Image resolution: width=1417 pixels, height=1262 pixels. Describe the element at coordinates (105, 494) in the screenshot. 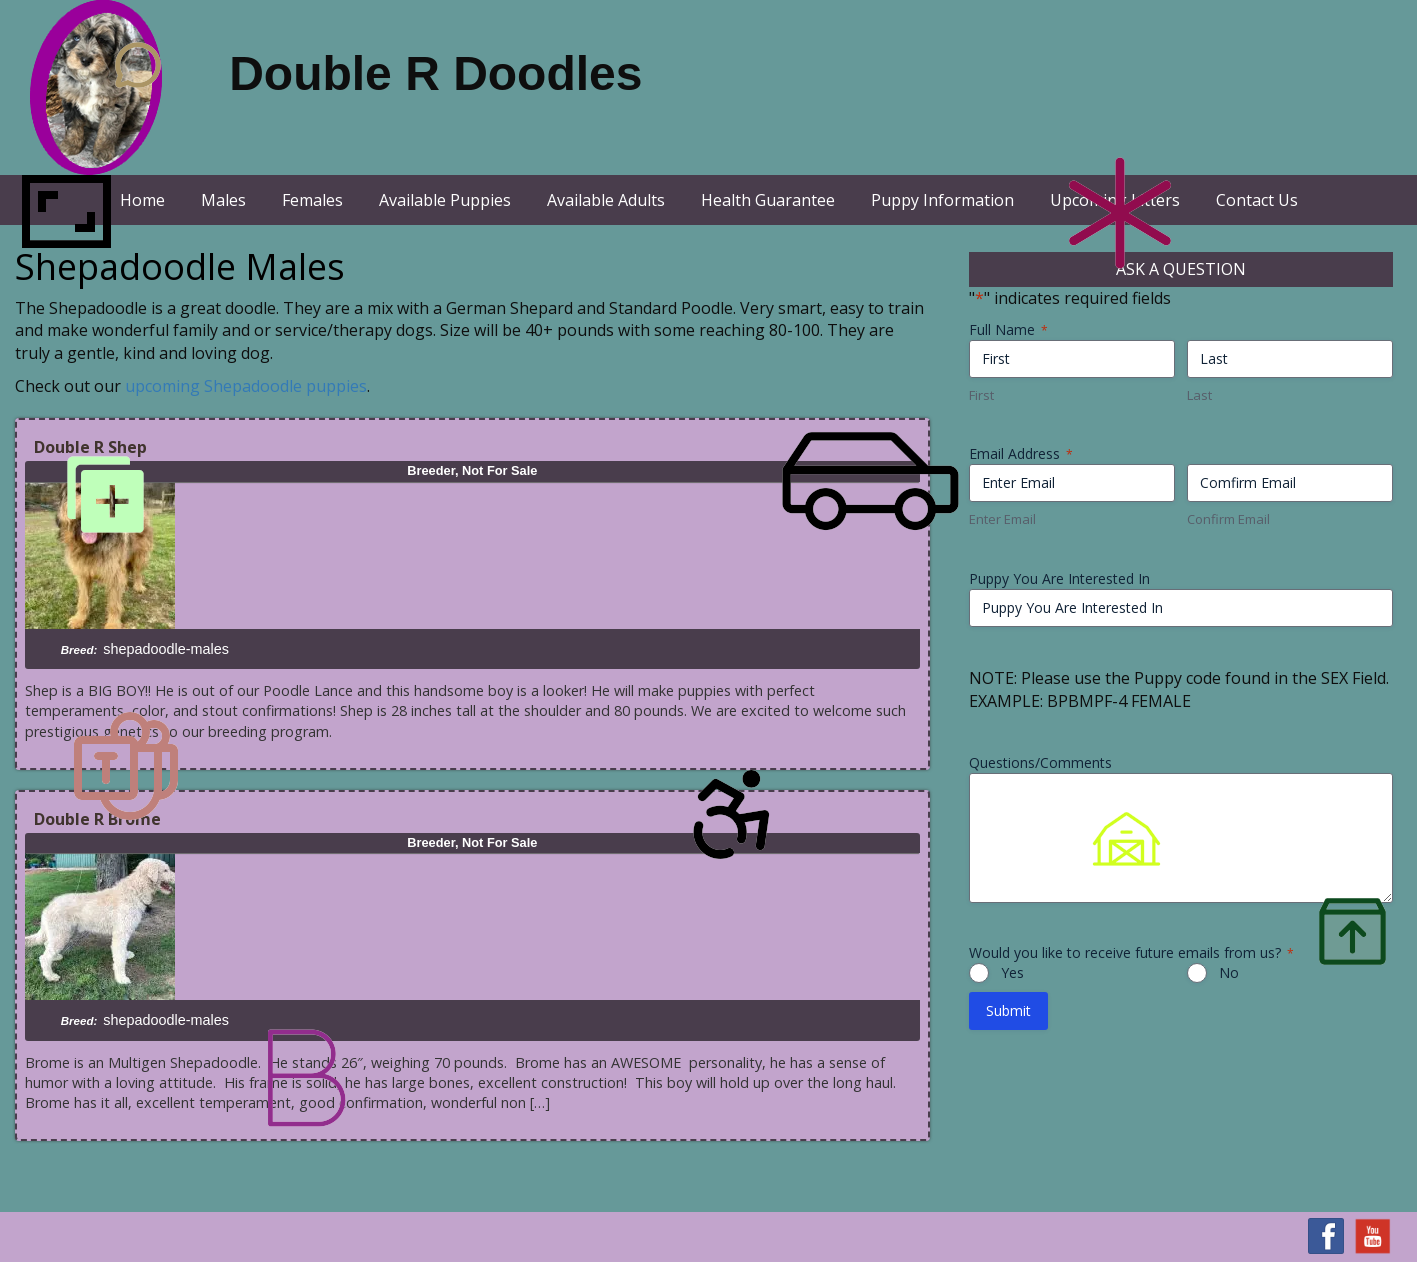

I see `duplicate or copy an item` at that location.